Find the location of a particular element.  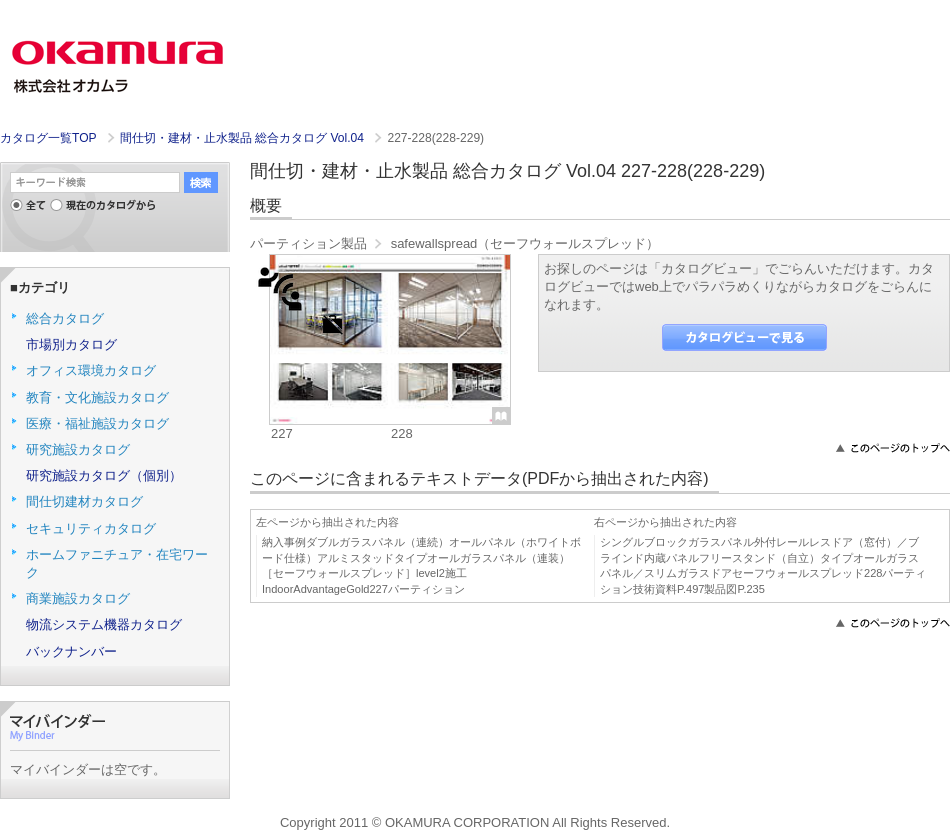

connect with others remotely is located at coordinates (280, 289).